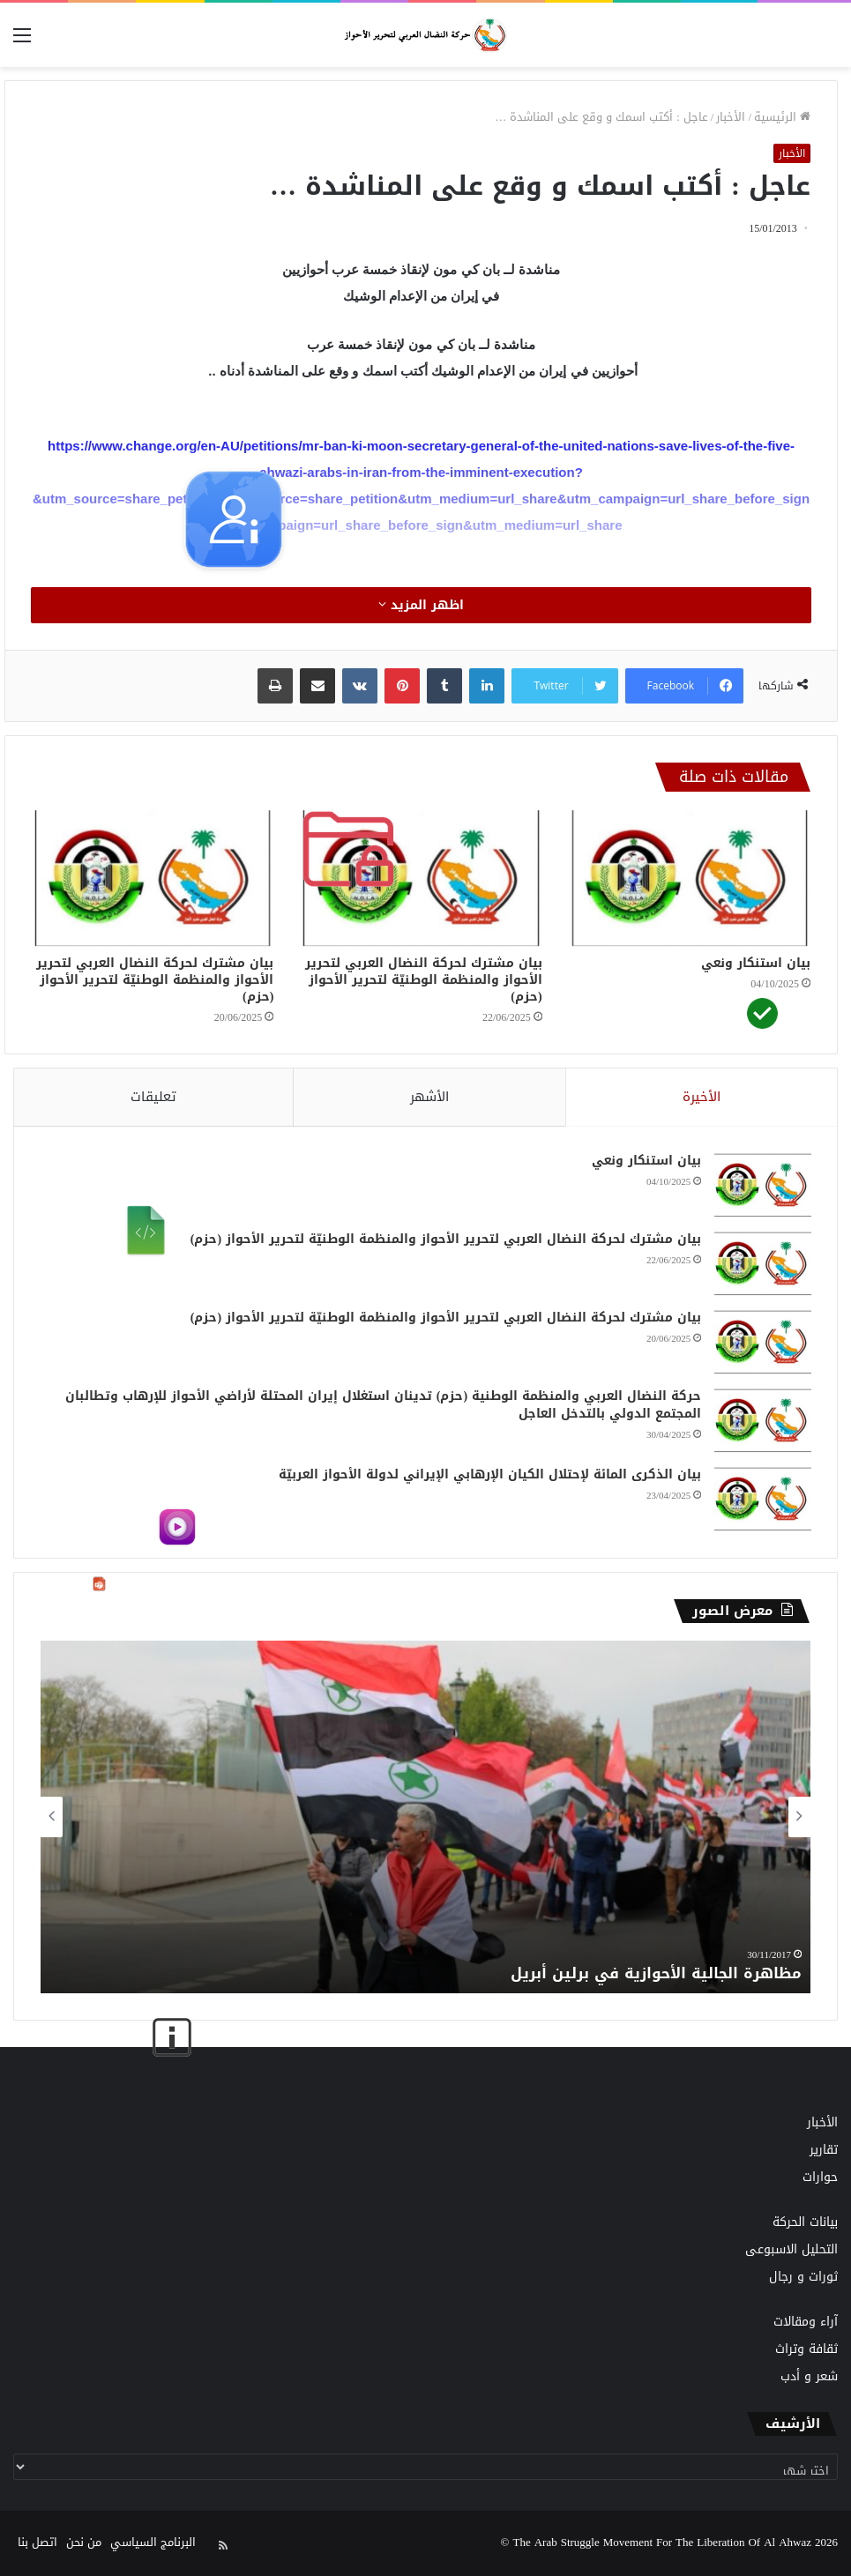  I want to click on a qt resource file used in nokia/qt development, so click(146, 1231).